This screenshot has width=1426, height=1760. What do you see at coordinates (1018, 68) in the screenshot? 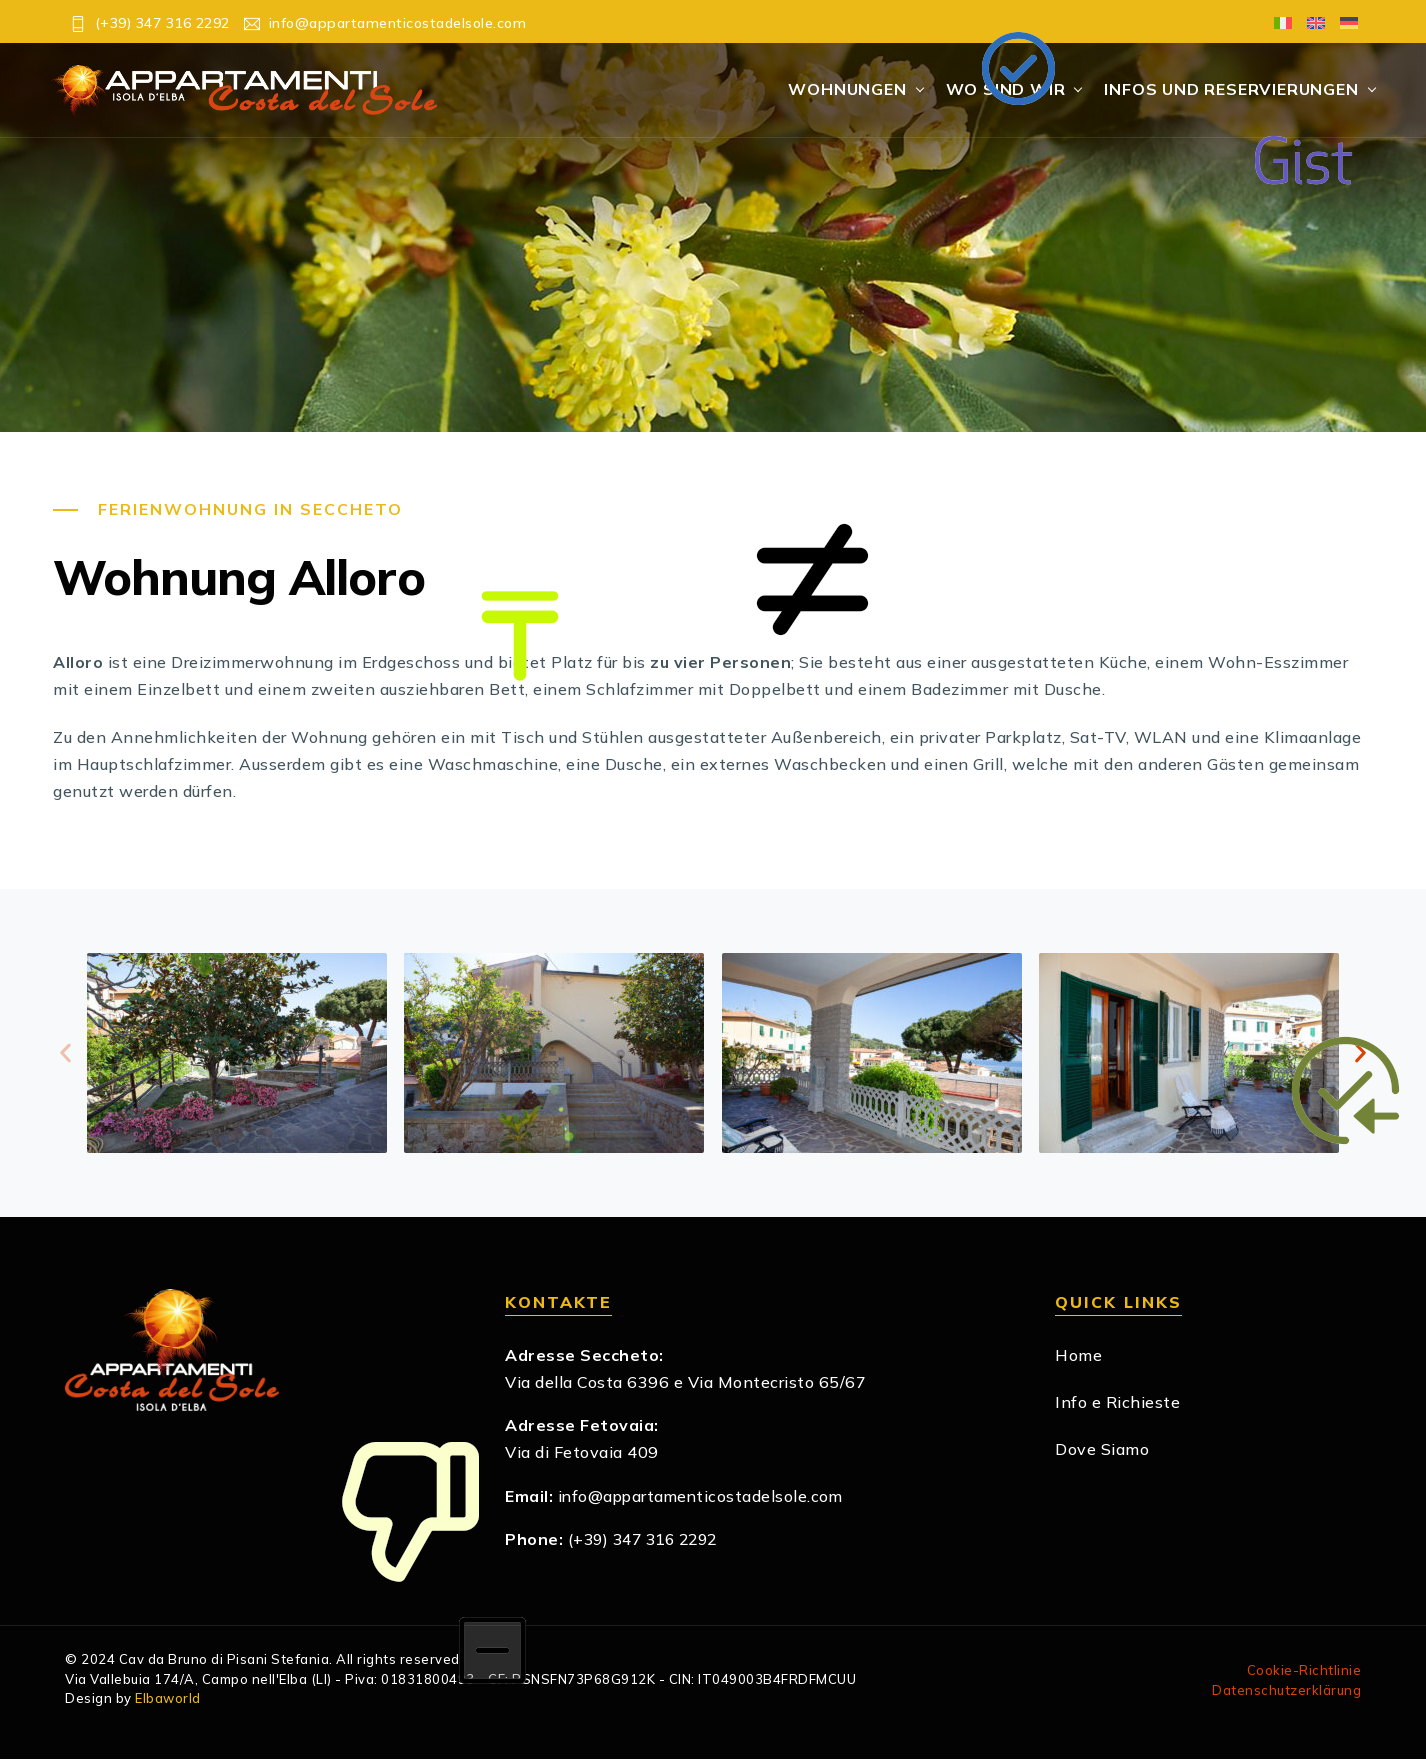
I see `indicates a completed or successful action` at bounding box center [1018, 68].